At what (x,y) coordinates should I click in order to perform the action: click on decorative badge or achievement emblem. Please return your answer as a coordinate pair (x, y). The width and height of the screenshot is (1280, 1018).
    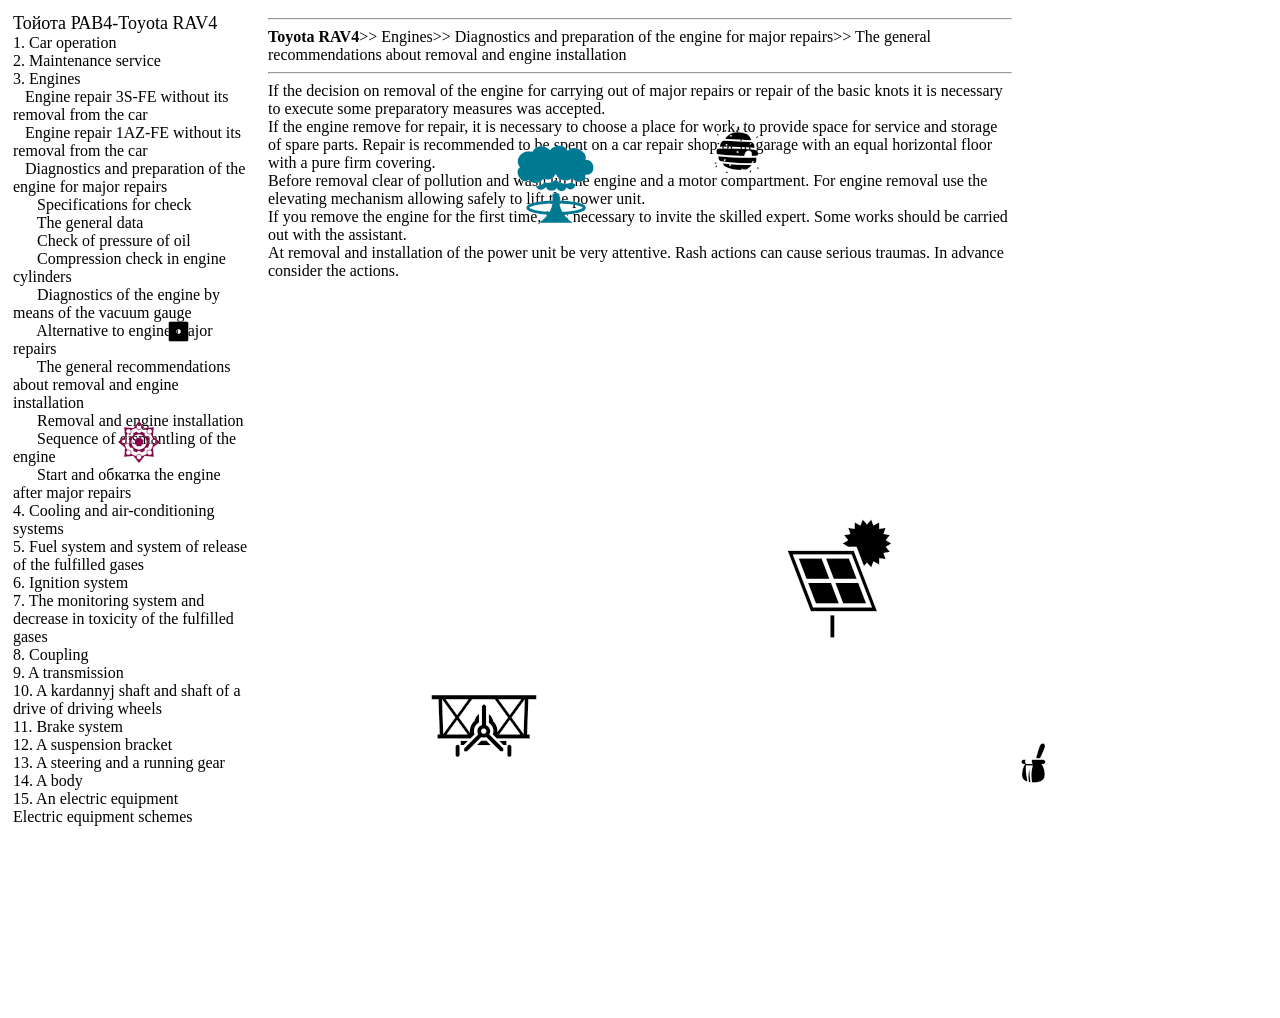
    Looking at the image, I should click on (139, 442).